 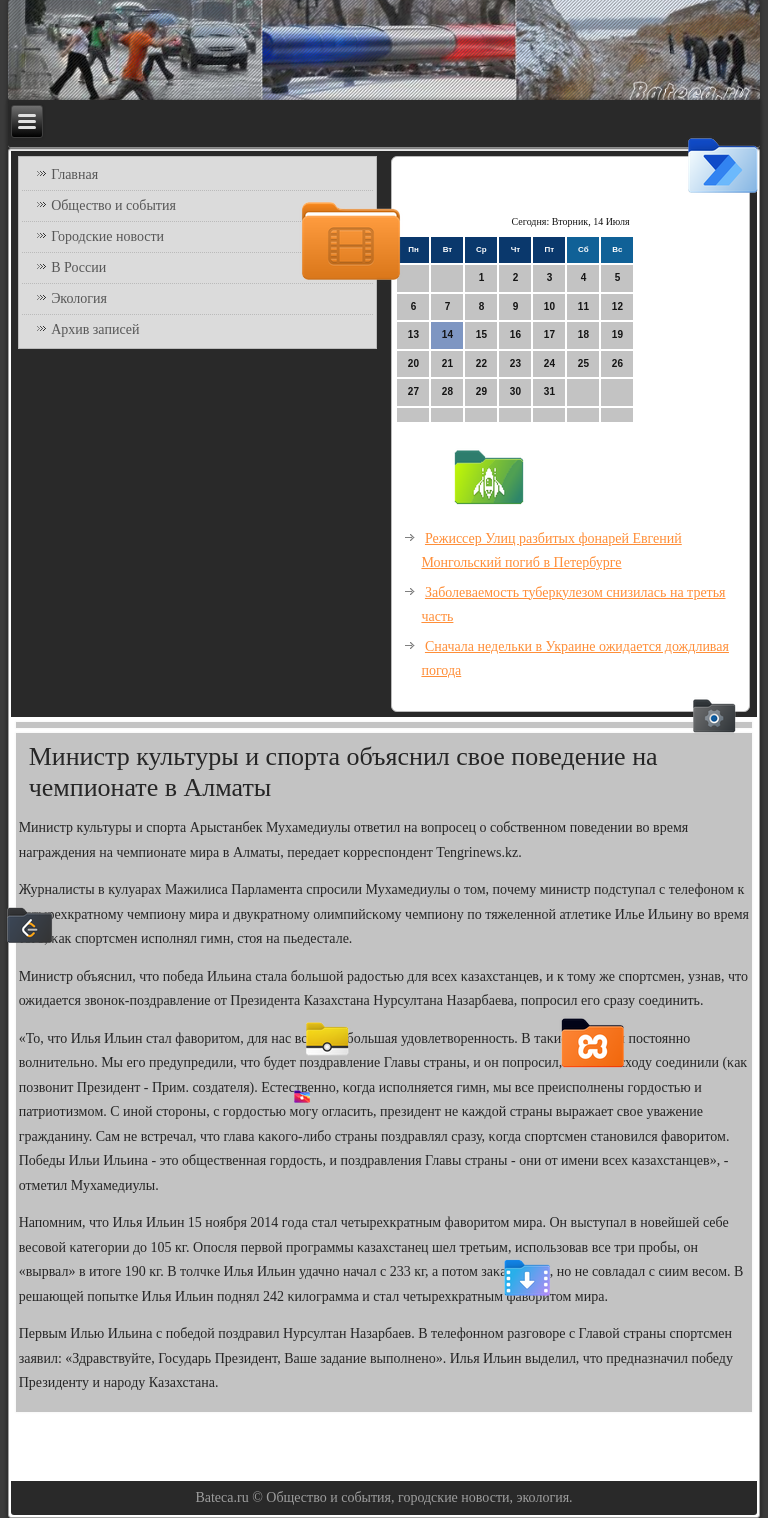 I want to click on open Microsoft Power Automate project files, so click(x=722, y=167).